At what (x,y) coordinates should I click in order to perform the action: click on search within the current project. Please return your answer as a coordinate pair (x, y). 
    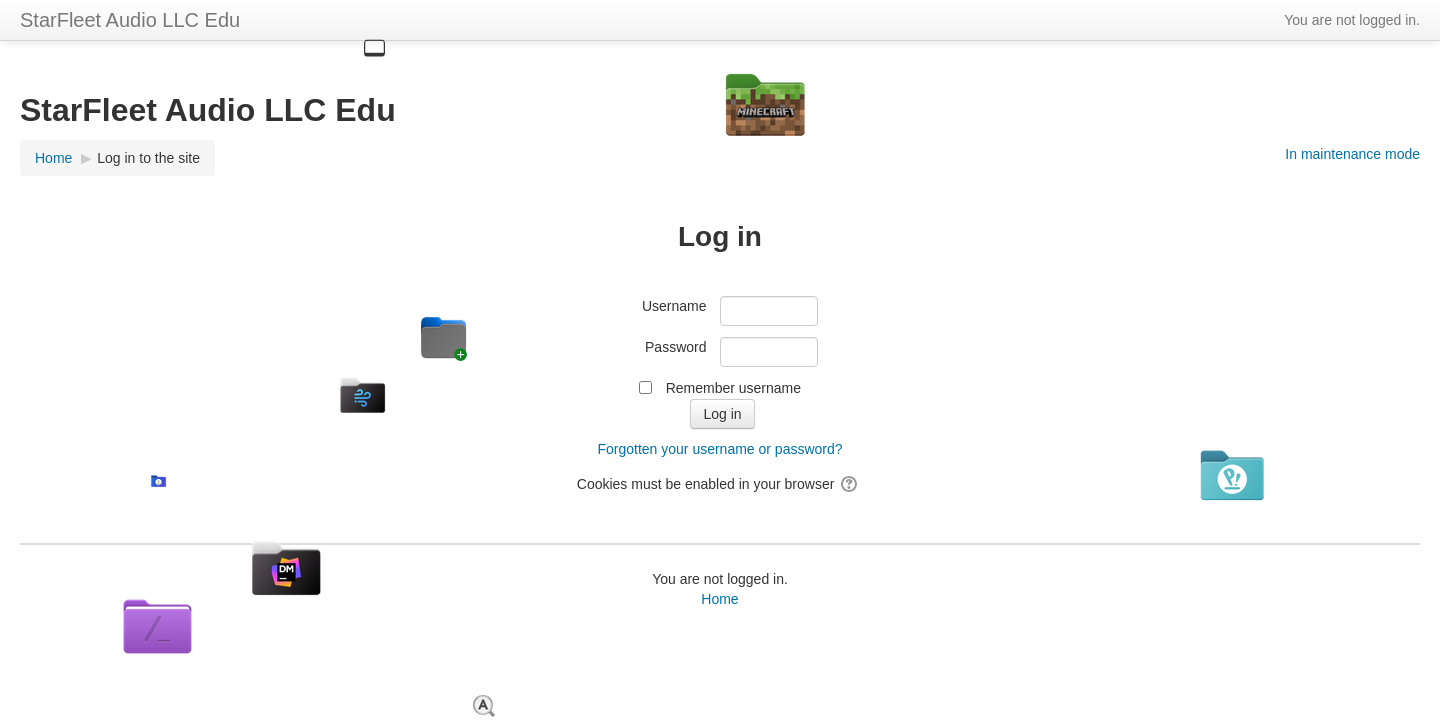
    Looking at the image, I should click on (484, 706).